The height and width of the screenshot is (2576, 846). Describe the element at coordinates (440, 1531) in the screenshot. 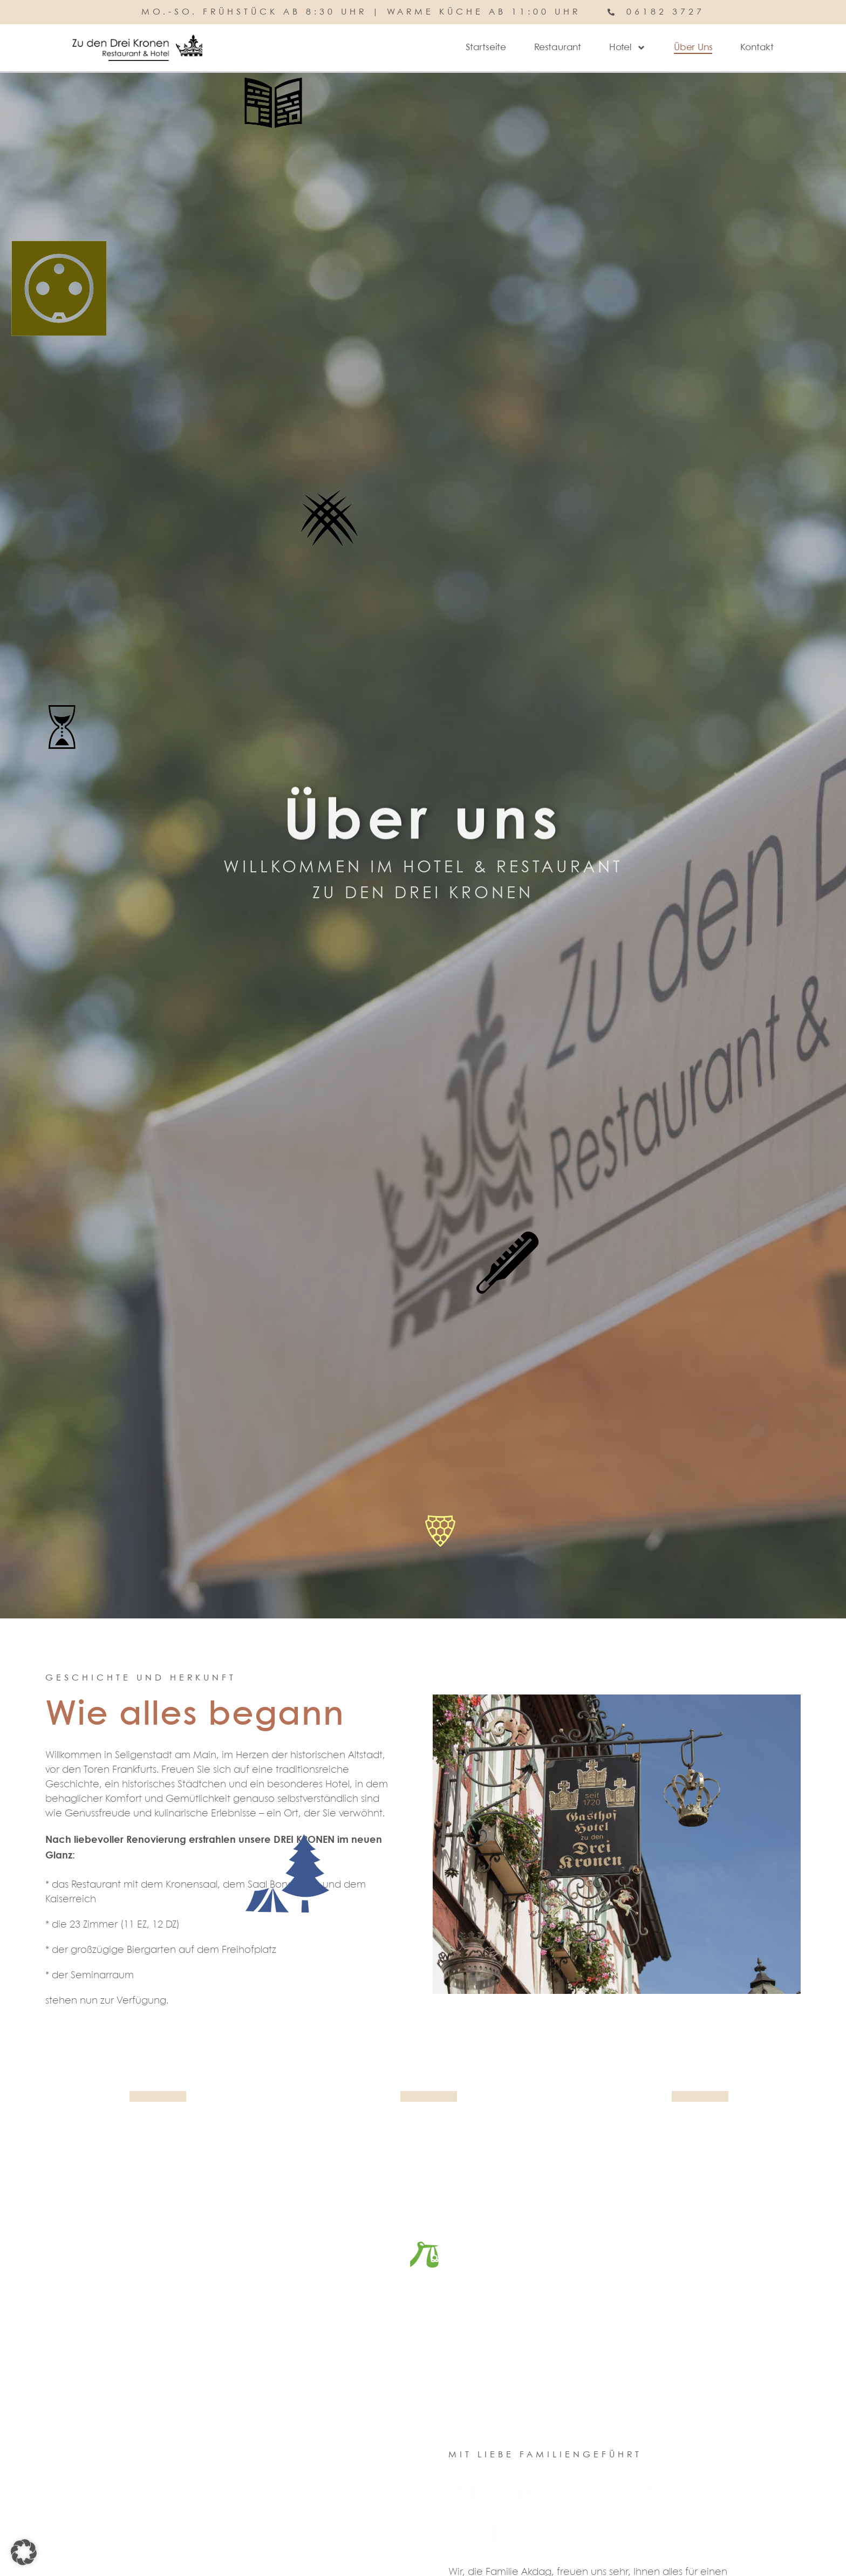

I see `equip or select a defensive shield item` at that location.